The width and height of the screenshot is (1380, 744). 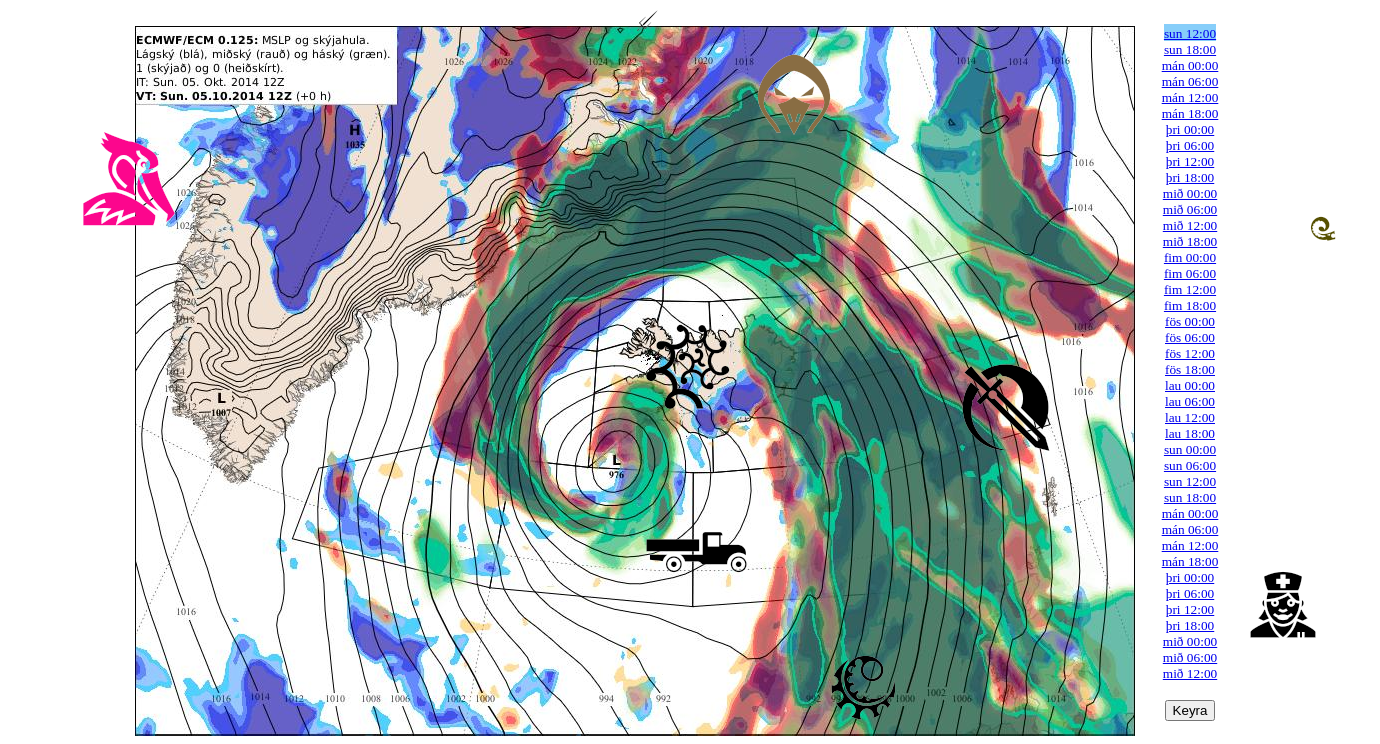 I want to click on decorative flourish or ornamental design element, so click(x=687, y=366).